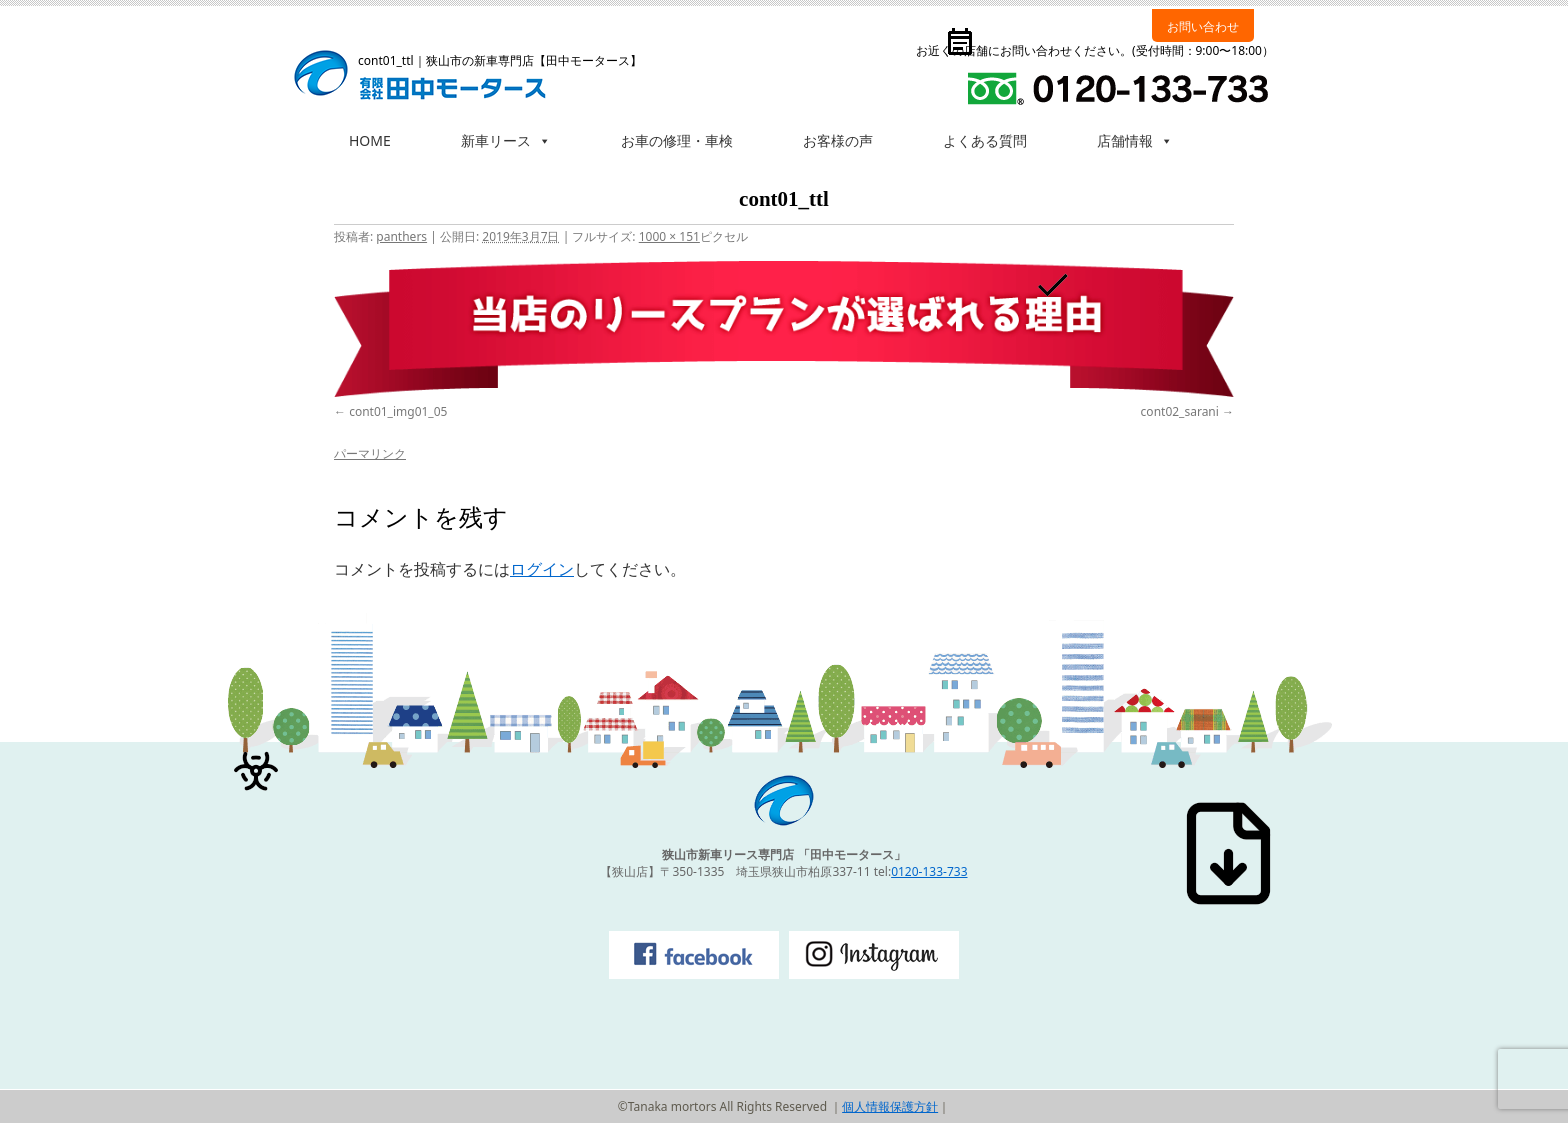 This screenshot has height=1123, width=1568. Describe the element at coordinates (256, 771) in the screenshot. I see `indicates hazardous or dangerous content` at that location.